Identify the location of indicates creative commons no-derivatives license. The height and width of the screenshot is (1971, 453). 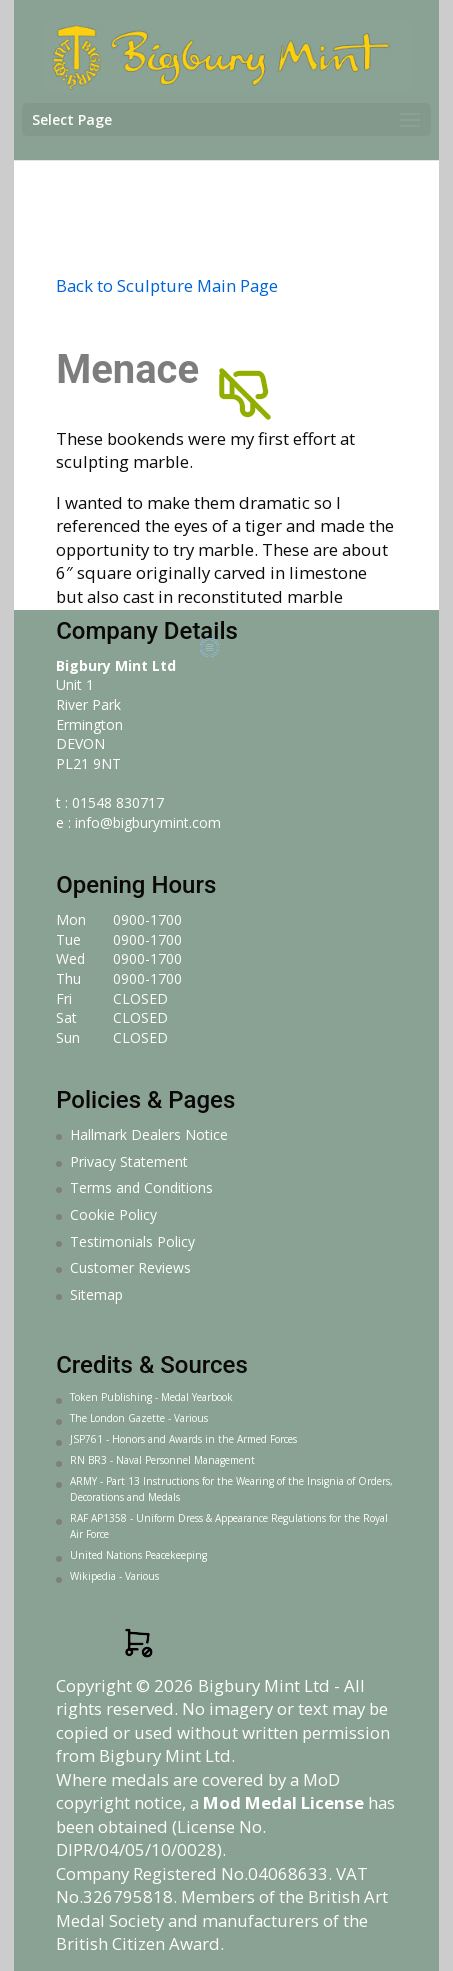
(209, 647).